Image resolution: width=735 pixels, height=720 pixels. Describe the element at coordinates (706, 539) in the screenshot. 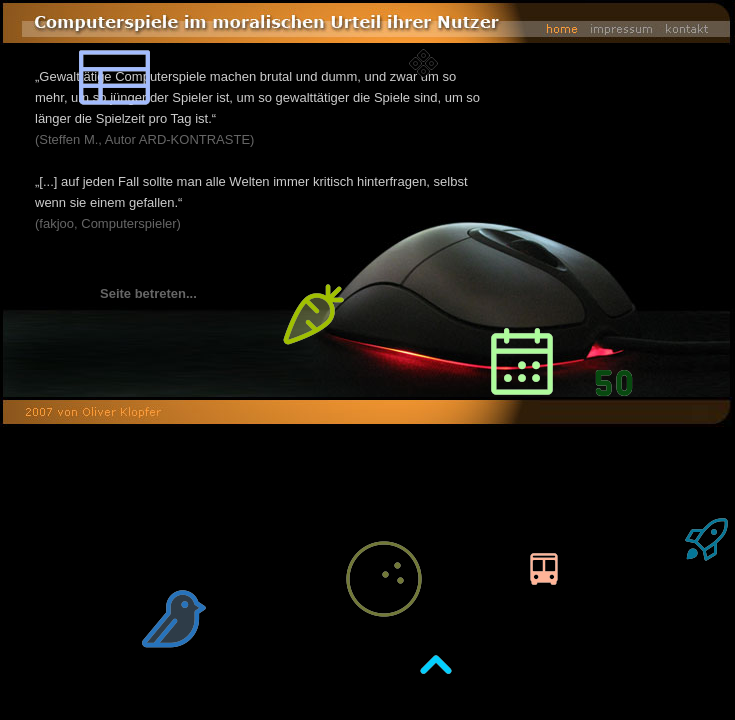

I see `launch or deploy a project` at that location.